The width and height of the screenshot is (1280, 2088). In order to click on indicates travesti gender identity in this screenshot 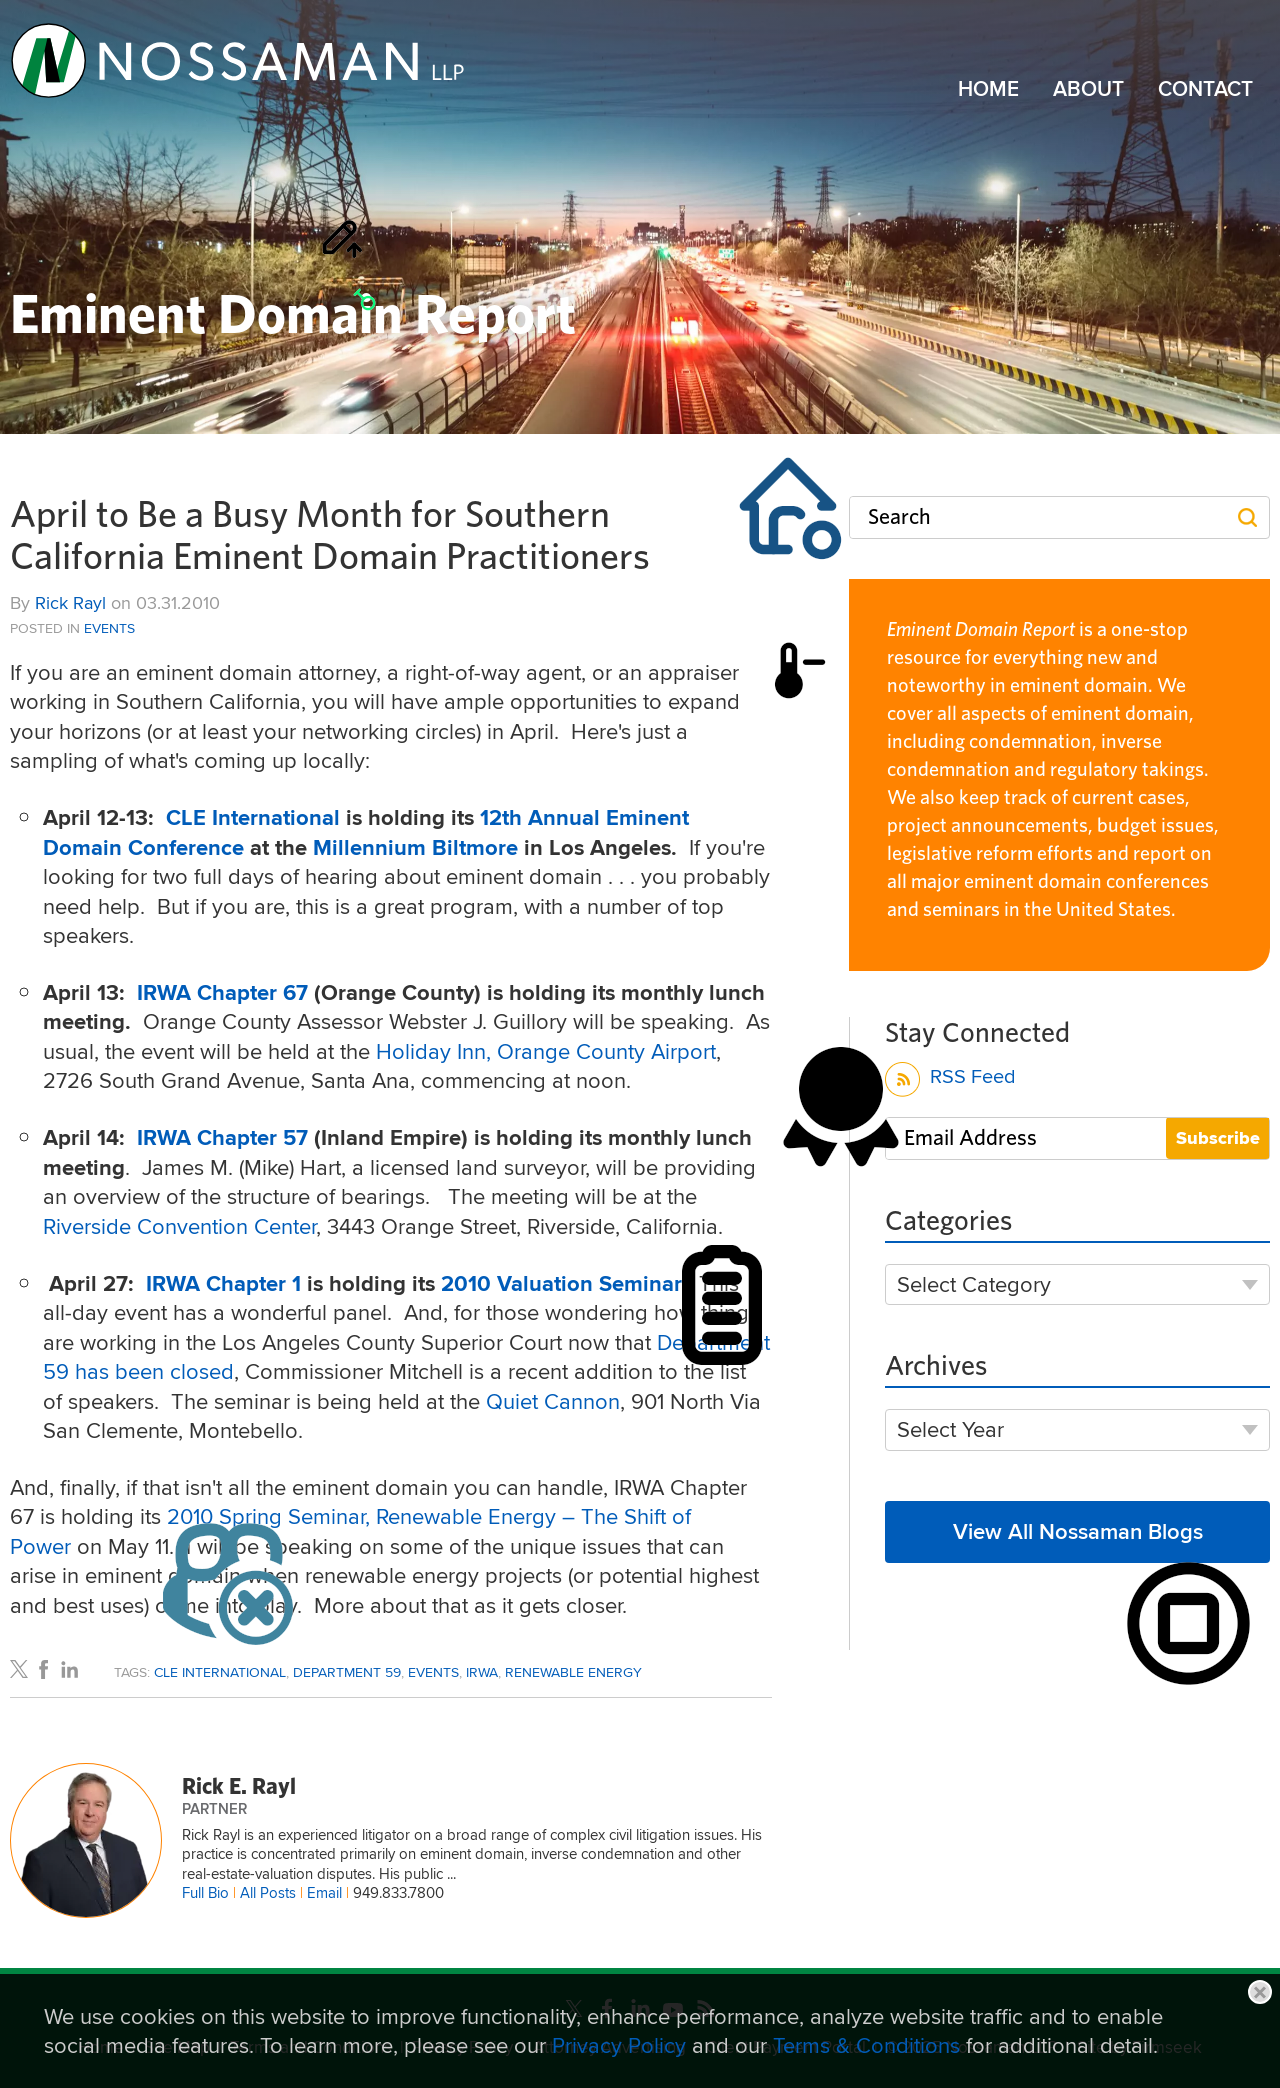, I will do `click(364, 299)`.